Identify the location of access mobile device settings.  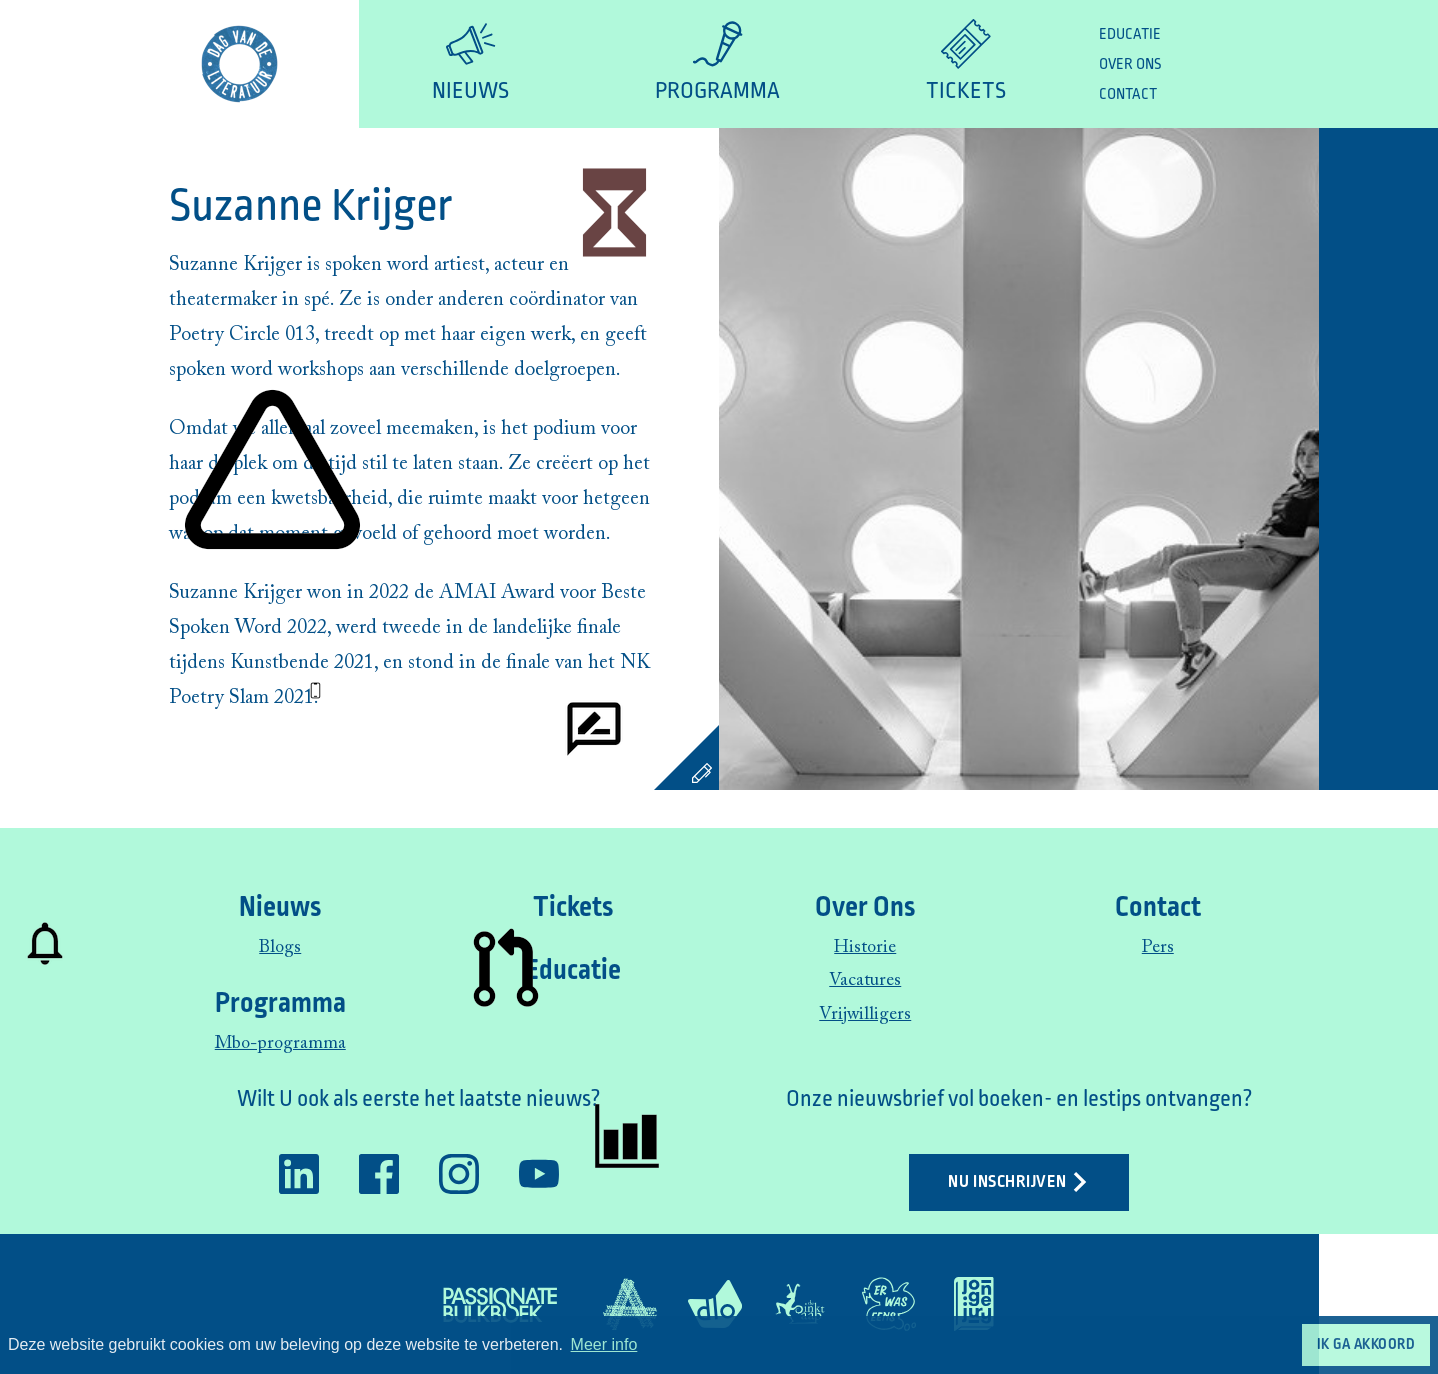
(315, 690).